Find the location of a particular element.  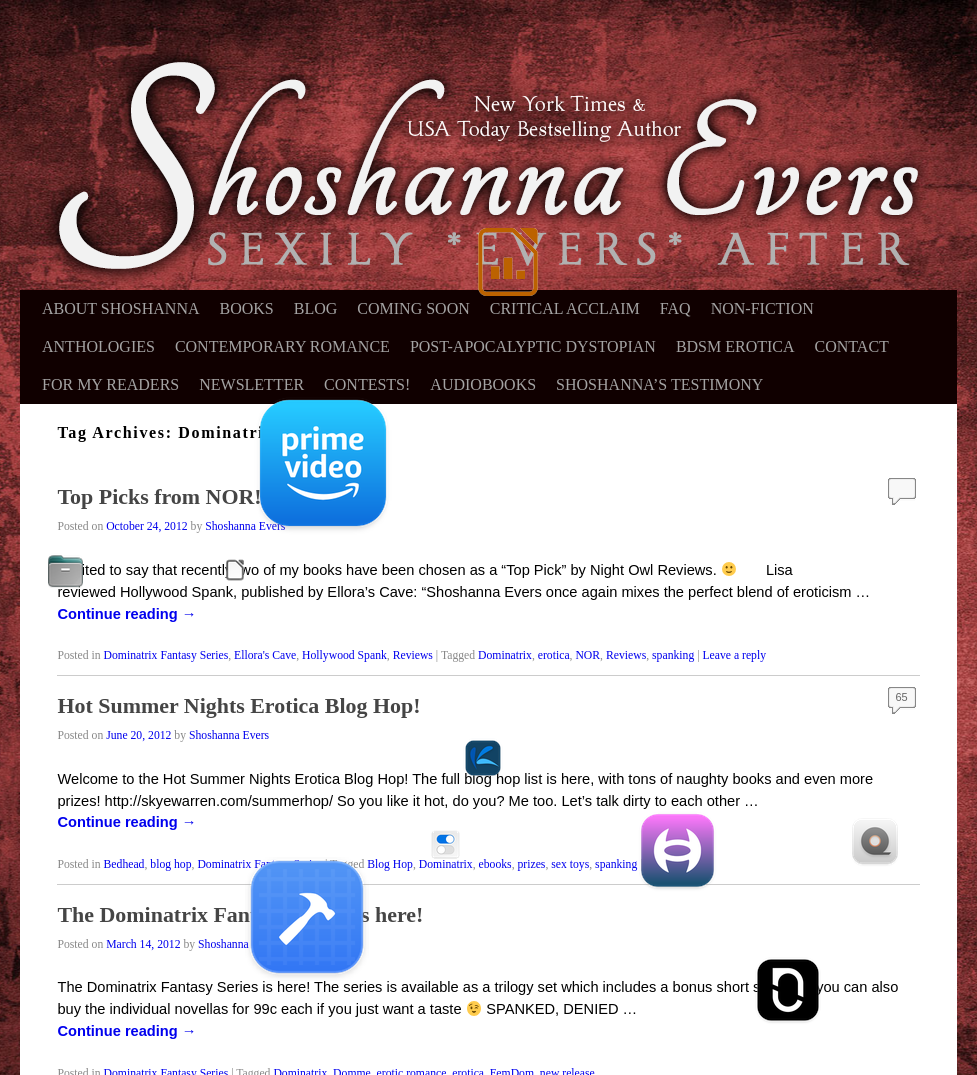

open HyperPlay gaming launcher is located at coordinates (677, 850).